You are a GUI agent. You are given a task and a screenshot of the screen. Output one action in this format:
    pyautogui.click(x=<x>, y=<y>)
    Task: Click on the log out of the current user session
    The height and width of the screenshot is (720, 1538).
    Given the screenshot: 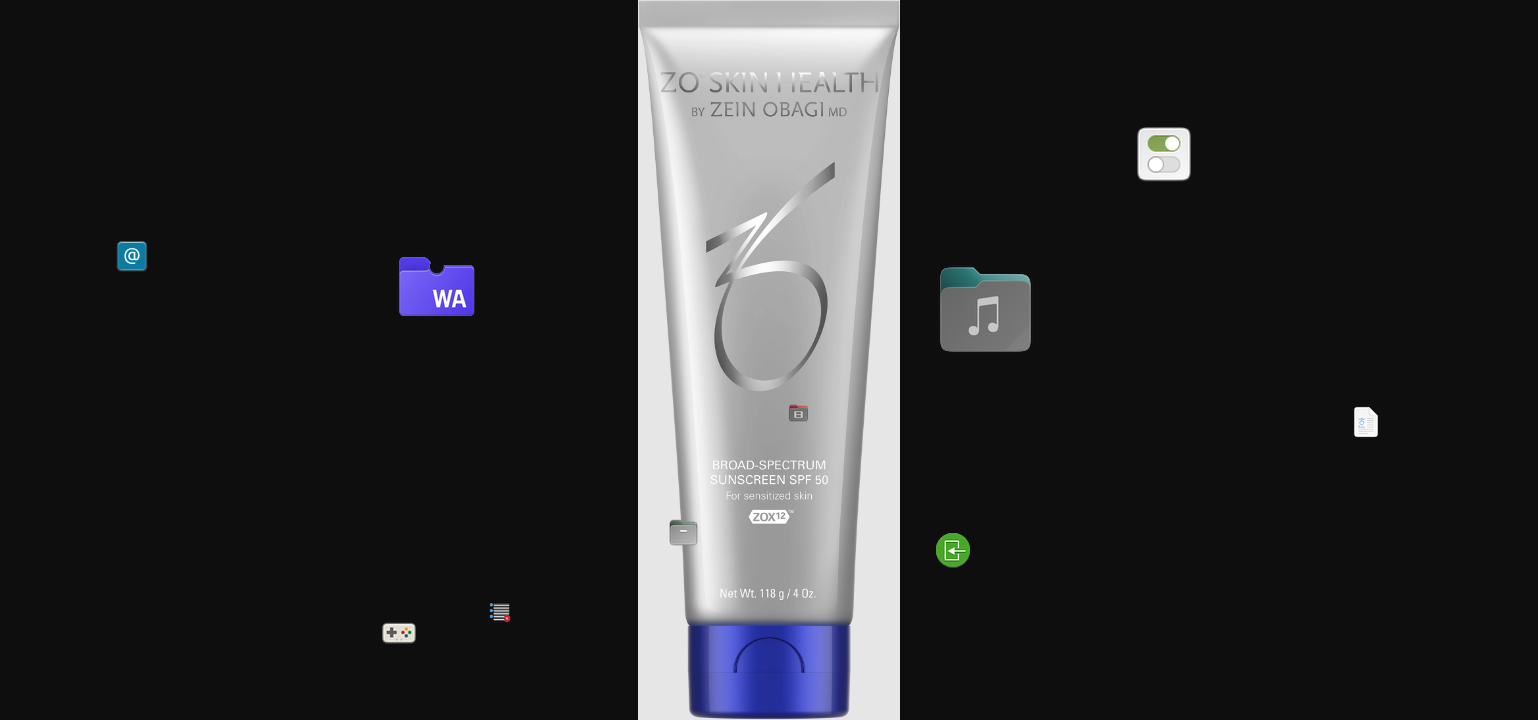 What is the action you would take?
    pyautogui.click(x=953, y=550)
    